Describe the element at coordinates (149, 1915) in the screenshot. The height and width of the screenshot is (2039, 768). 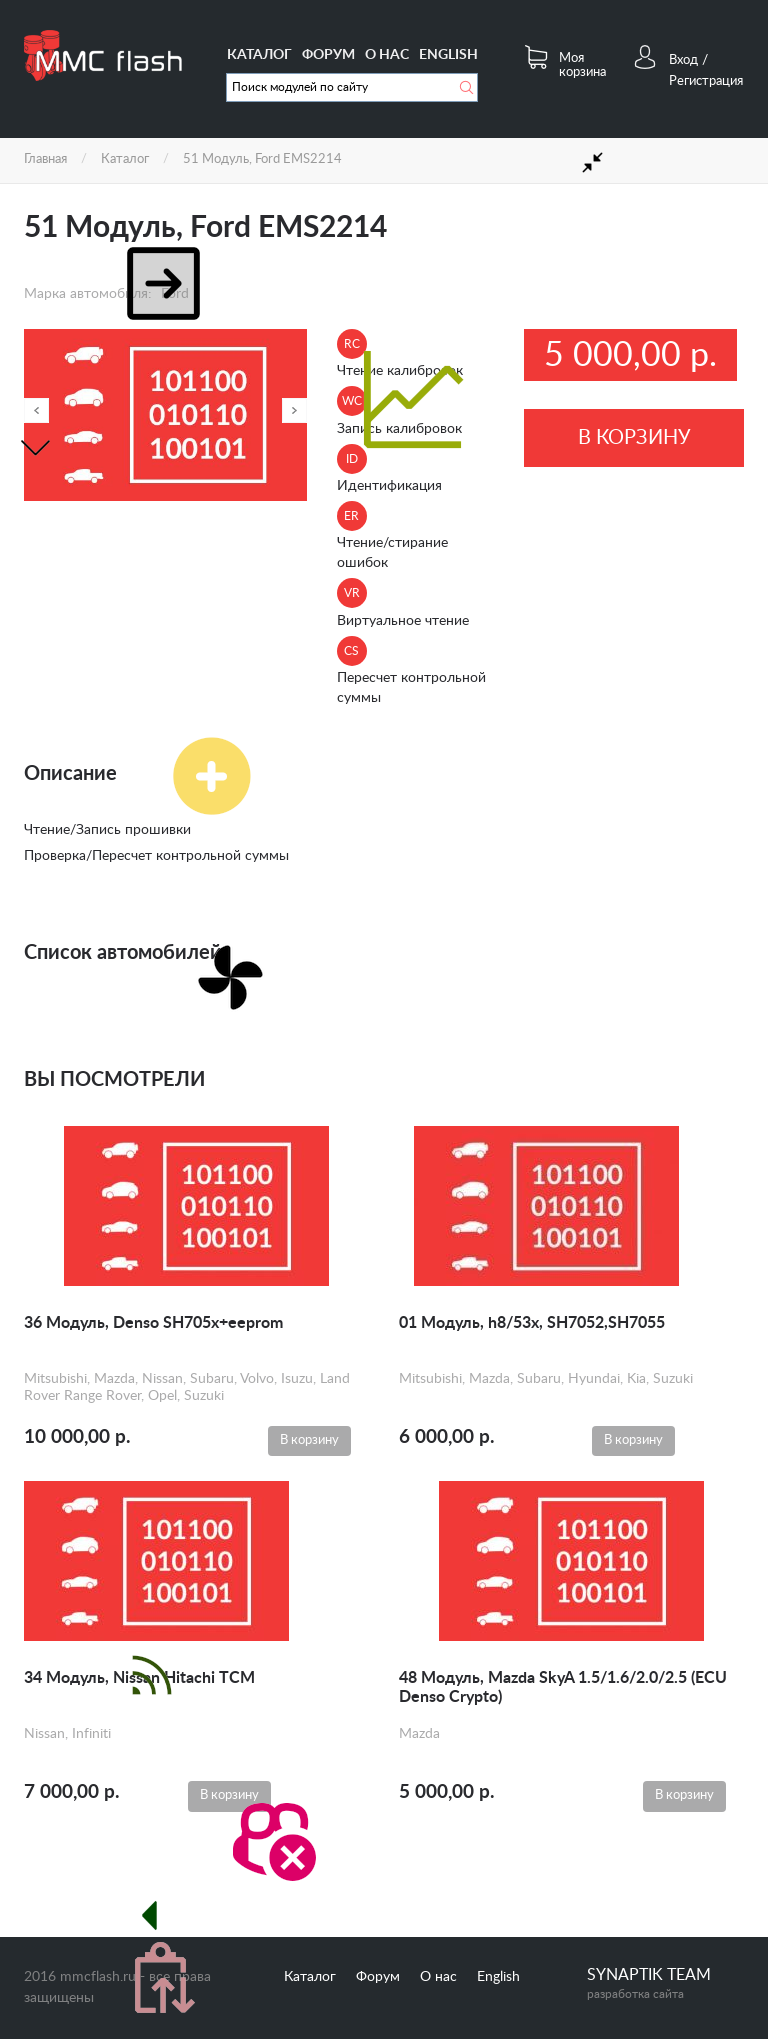
I see `navigate to the previous item or page` at that location.